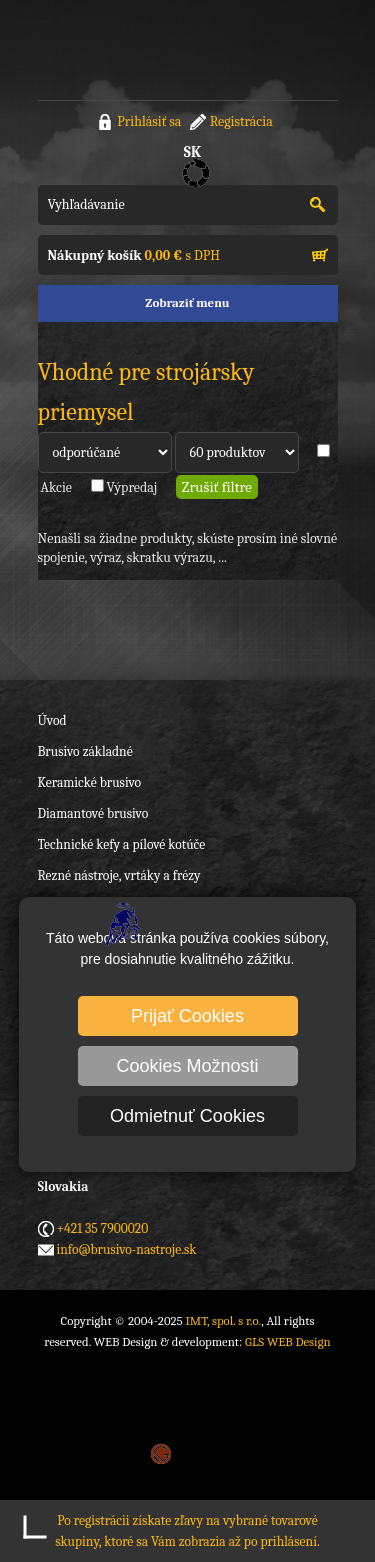 The image size is (375, 1562). I want to click on lamborghini brand logo, so click(123, 924).